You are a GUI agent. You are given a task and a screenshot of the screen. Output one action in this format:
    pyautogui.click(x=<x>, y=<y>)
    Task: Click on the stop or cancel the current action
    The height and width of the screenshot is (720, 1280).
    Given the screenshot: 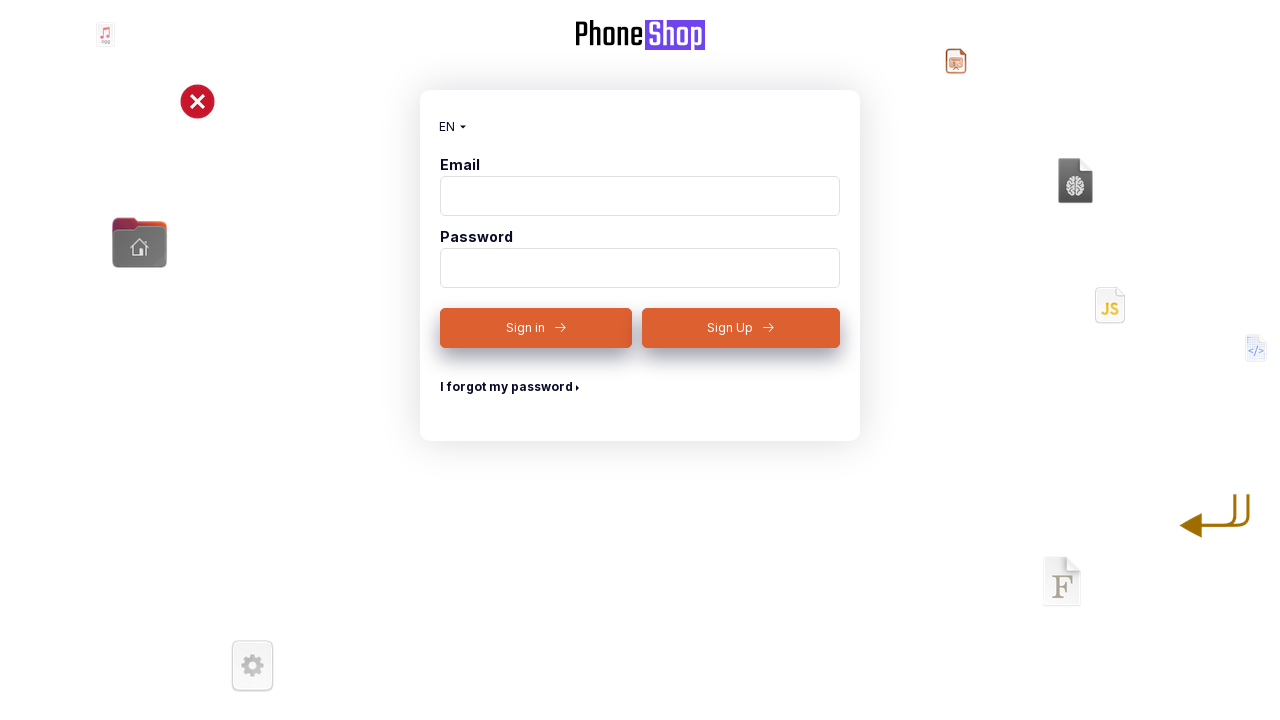 What is the action you would take?
    pyautogui.click(x=197, y=101)
    